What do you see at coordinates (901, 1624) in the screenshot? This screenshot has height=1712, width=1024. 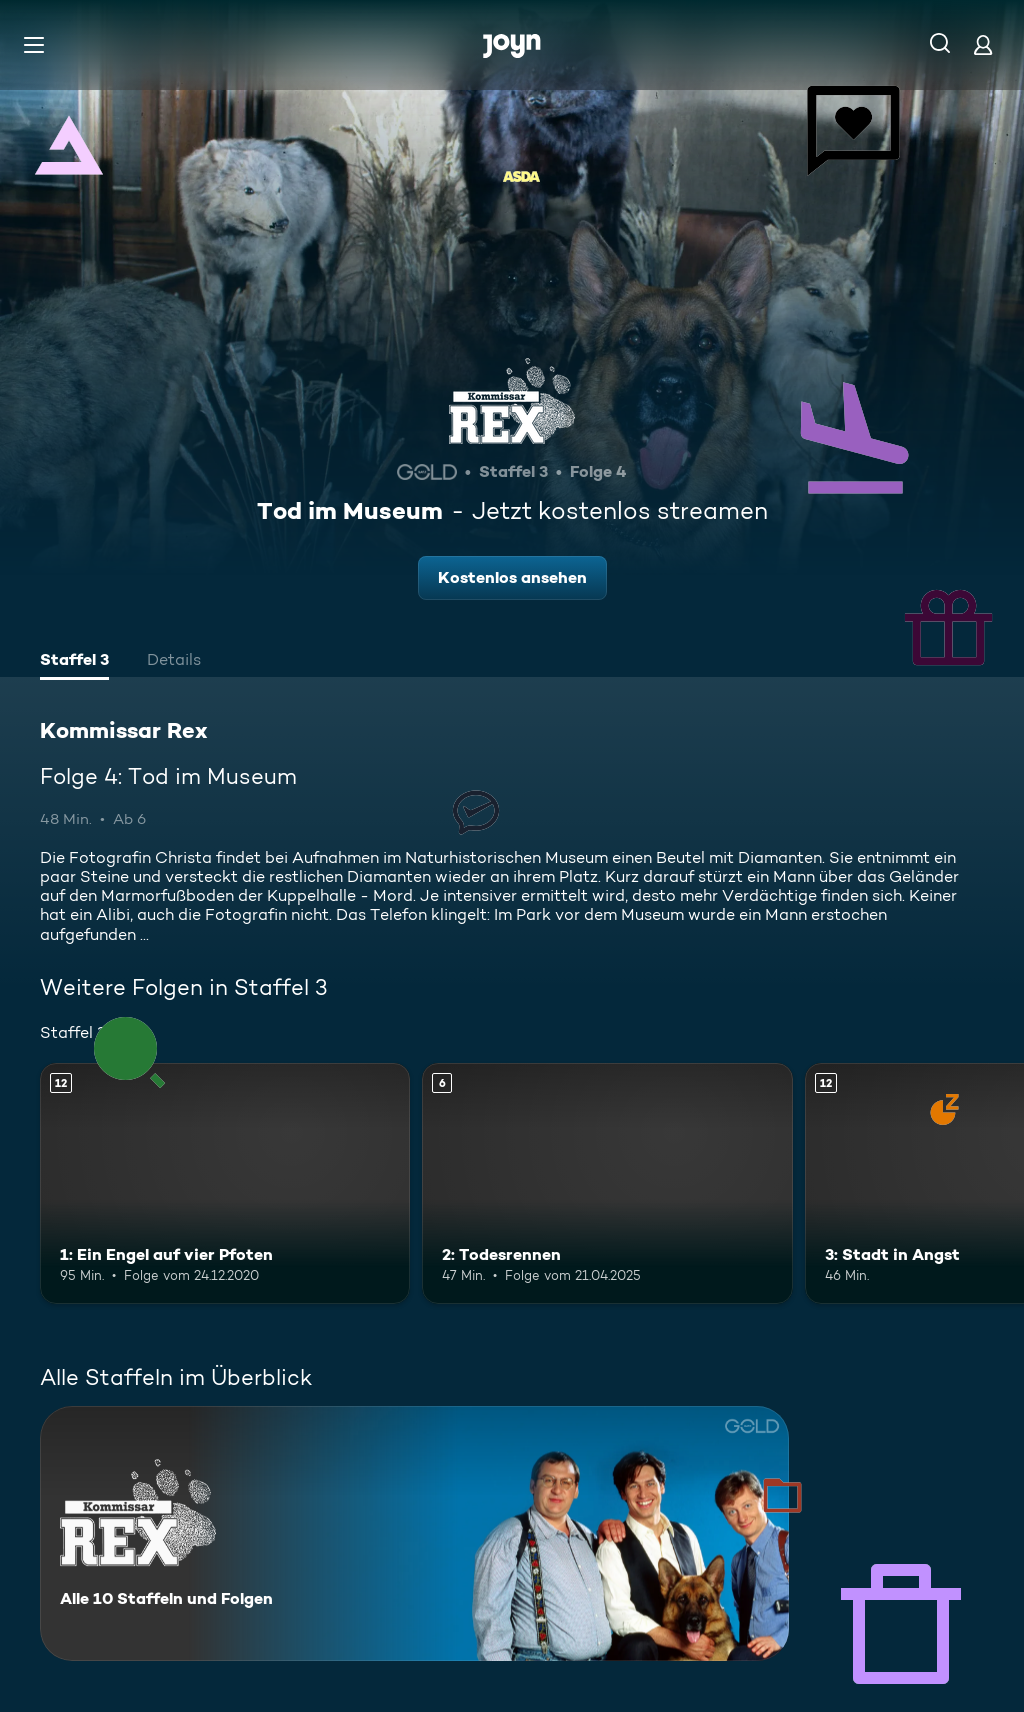 I see `delete selected item` at bounding box center [901, 1624].